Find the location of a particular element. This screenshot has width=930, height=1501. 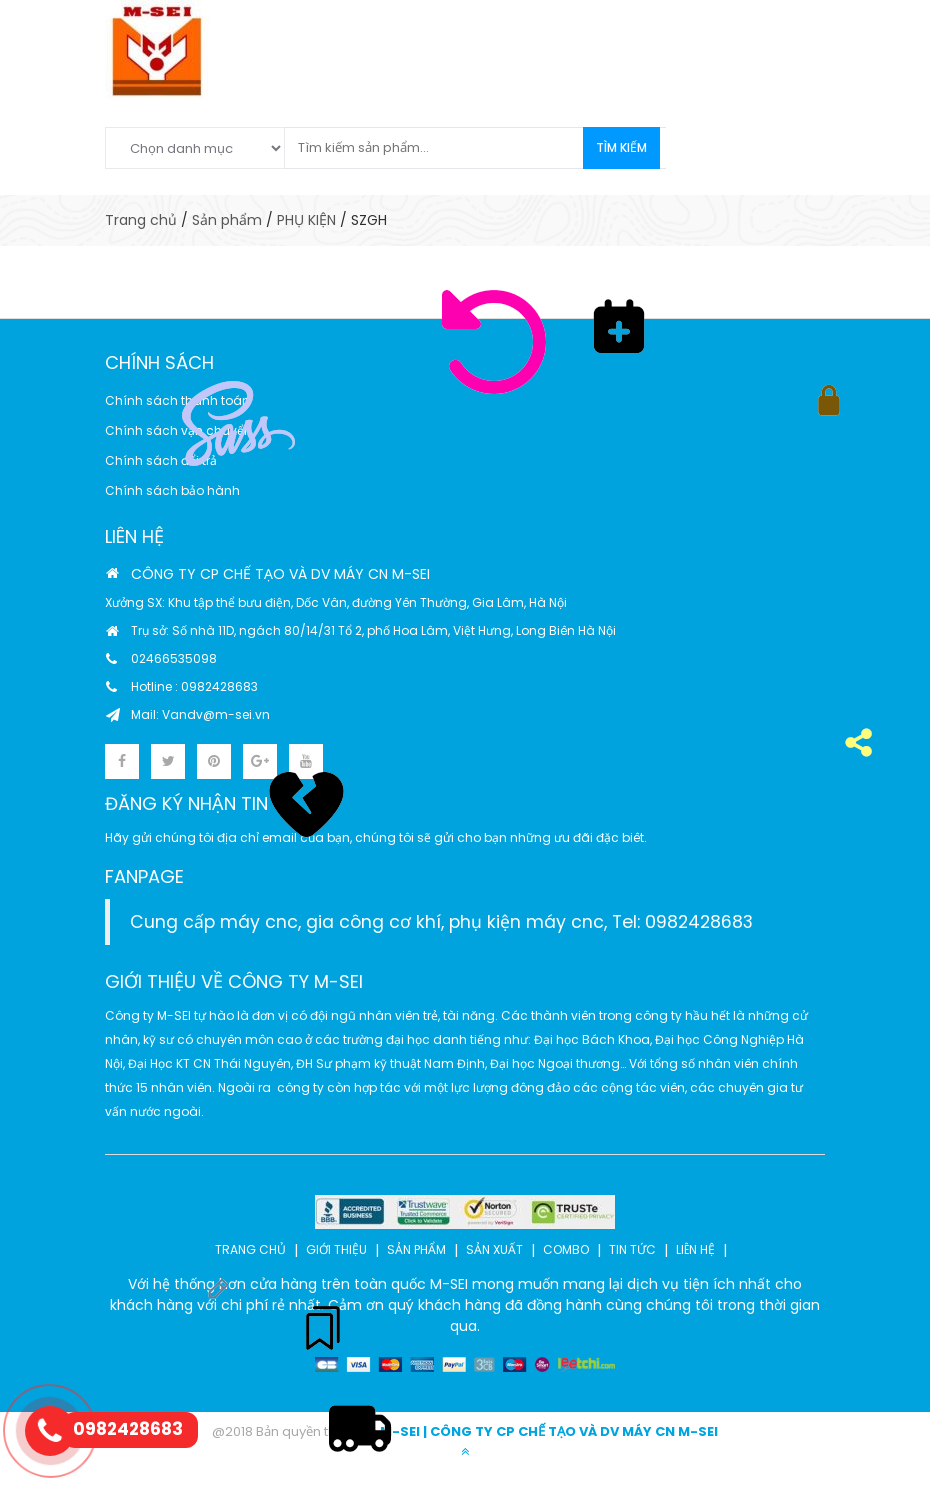

Sass CSS preprocessor logo is located at coordinates (238, 423).